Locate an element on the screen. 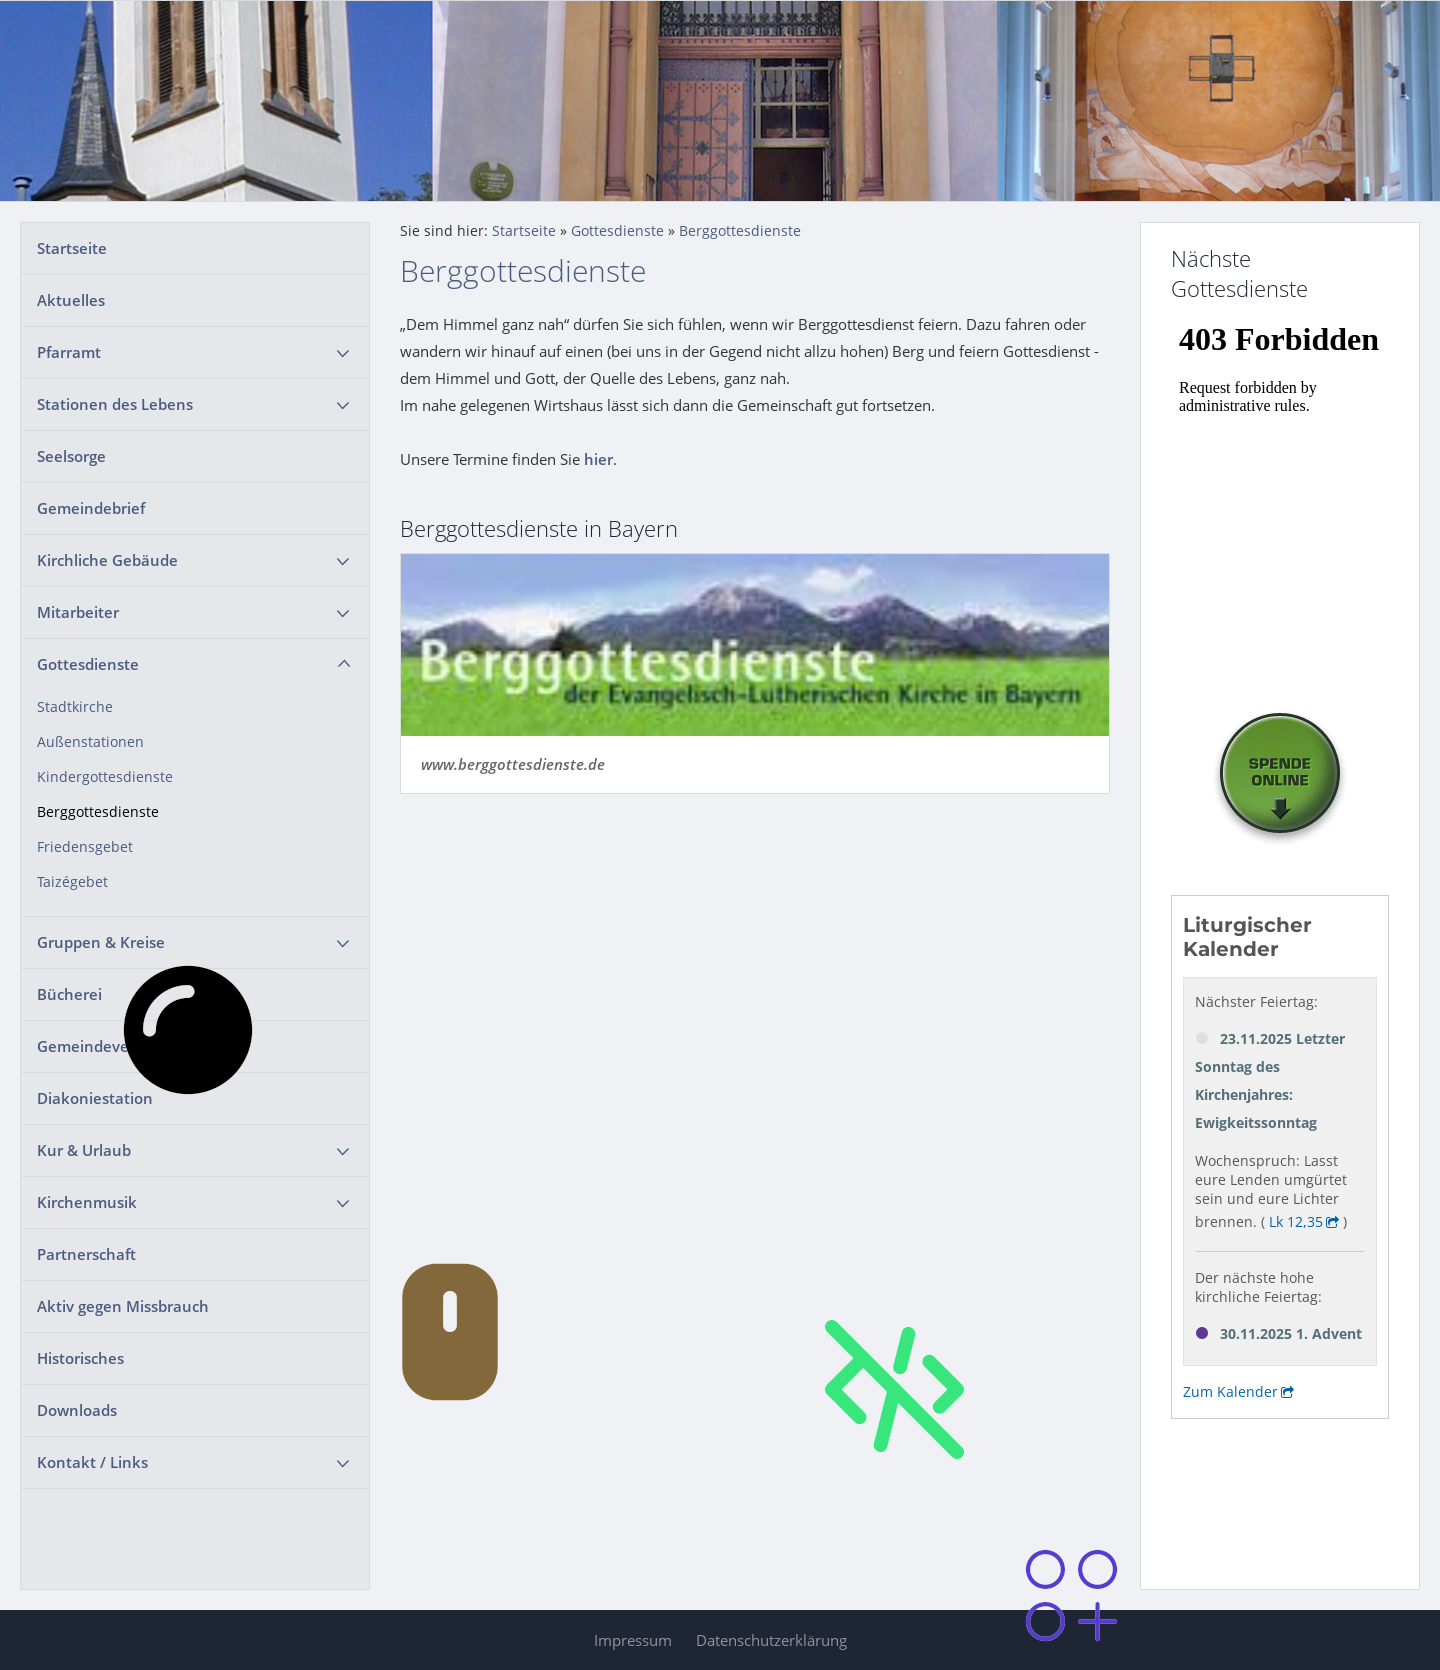 The height and width of the screenshot is (1670, 1440). code view disabled or unavailable is located at coordinates (894, 1389).